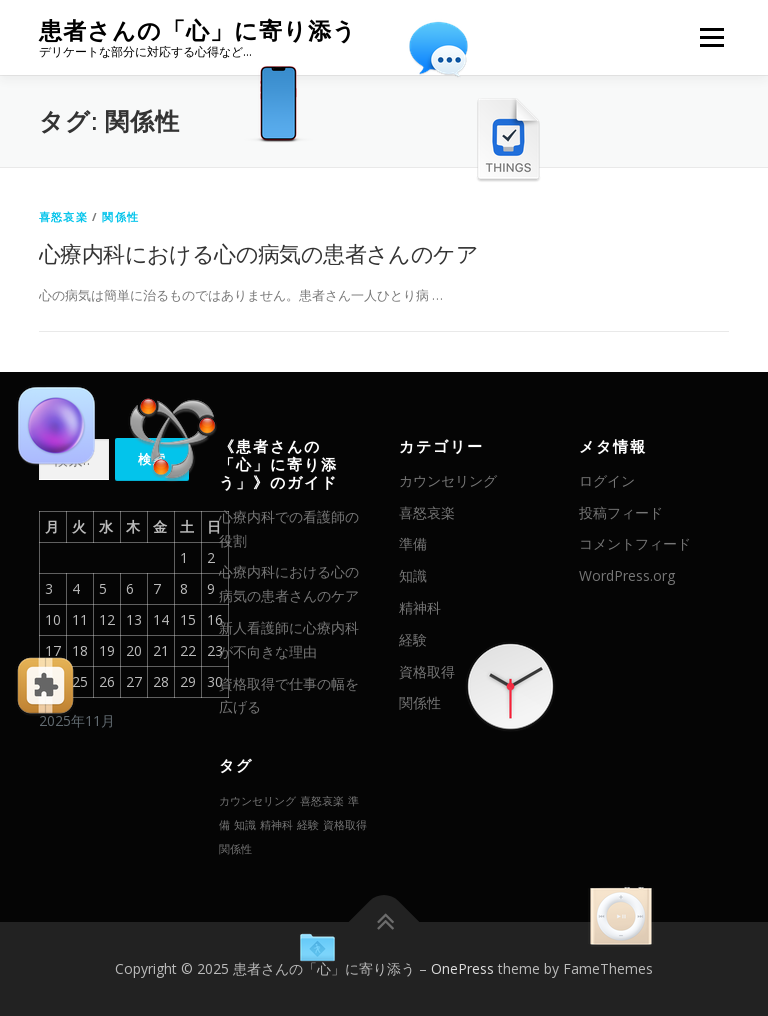 The image size is (768, 1016). Describe the element at coordinates (56, 425) in the screenshot. I see `open OrbStack container management app` at that location.